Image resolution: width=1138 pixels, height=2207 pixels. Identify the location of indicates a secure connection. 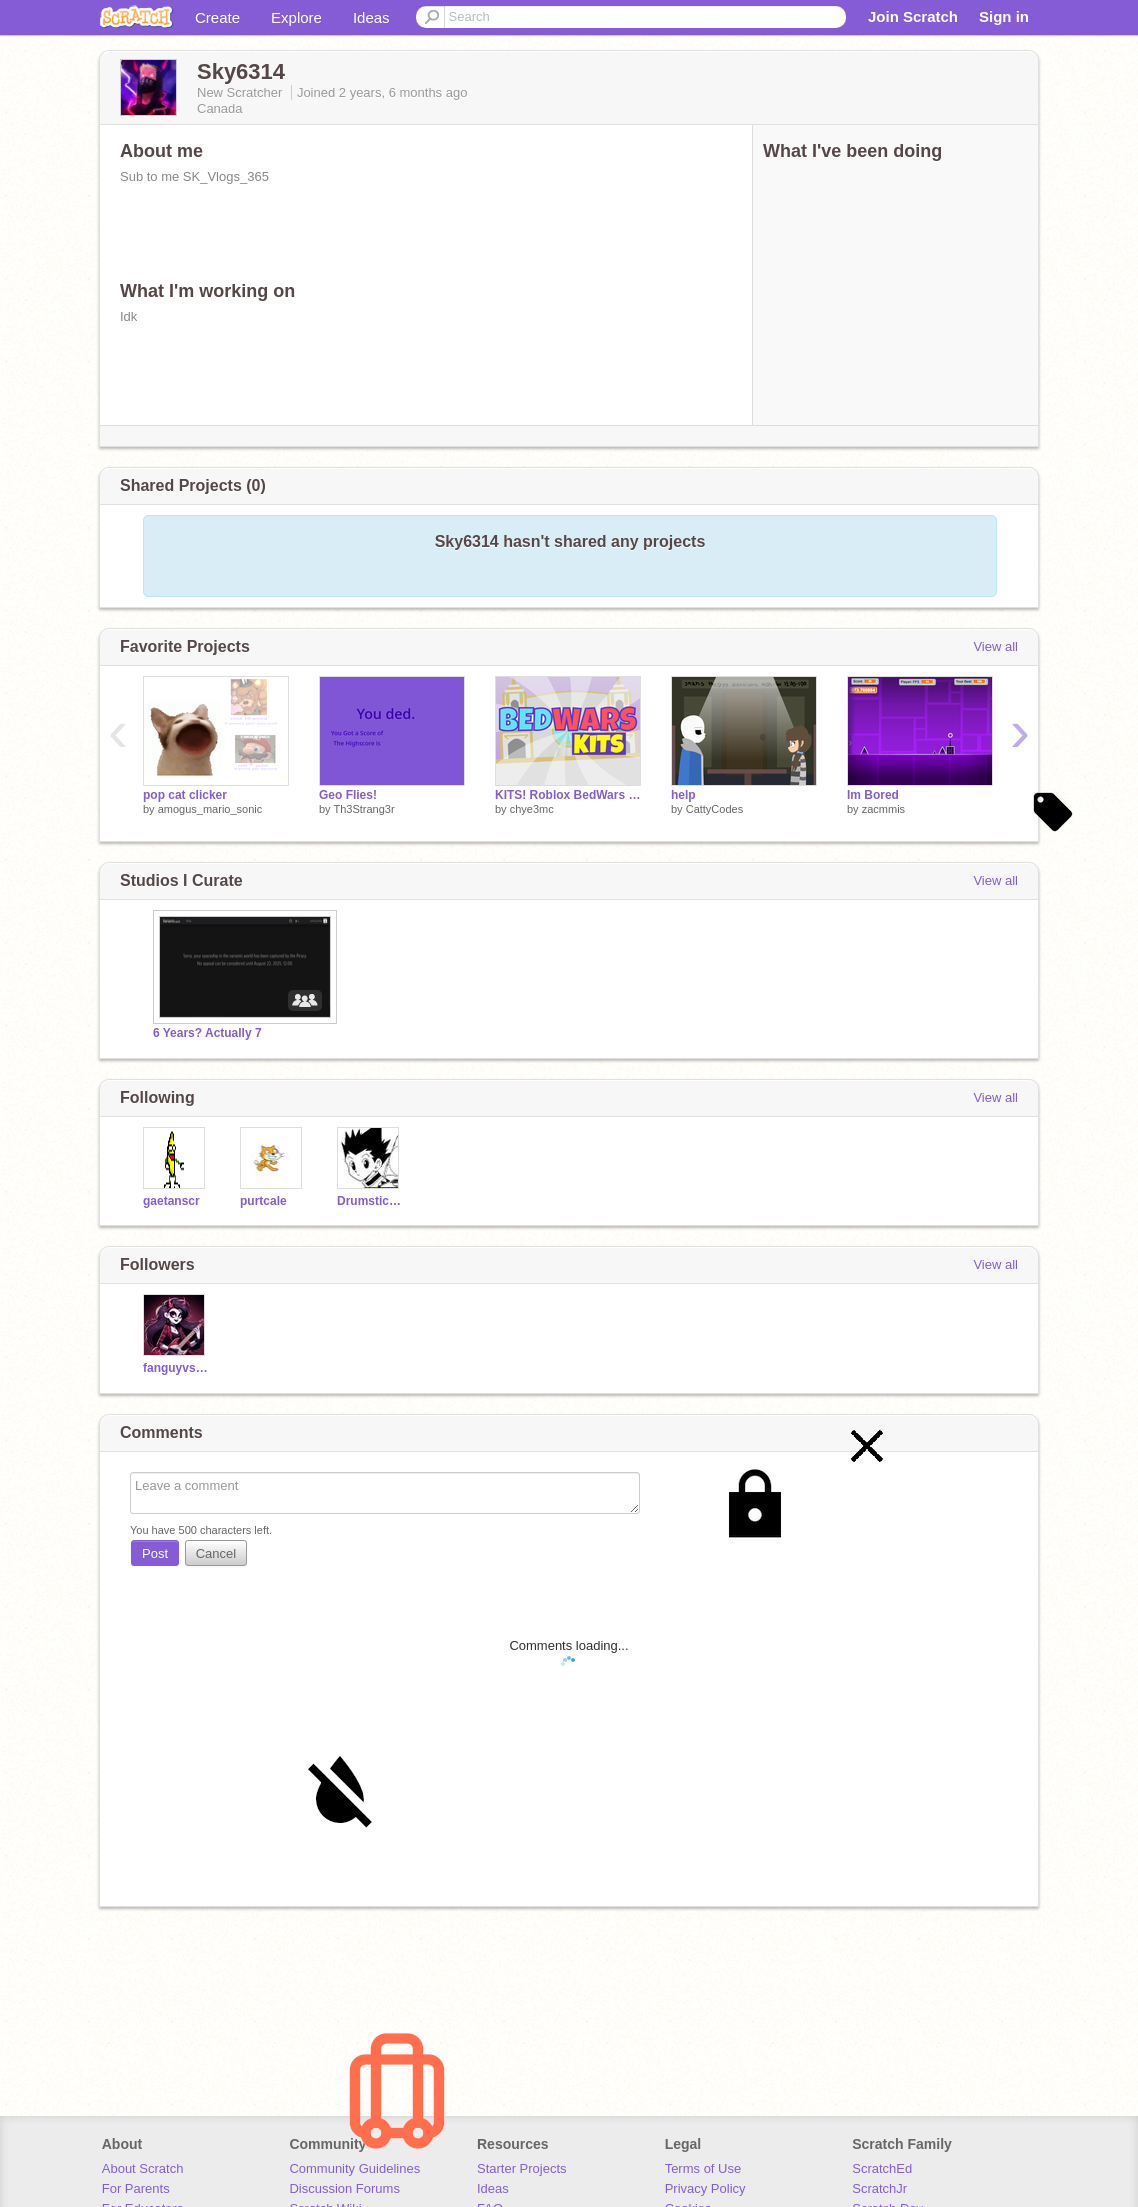
(755, 1505).